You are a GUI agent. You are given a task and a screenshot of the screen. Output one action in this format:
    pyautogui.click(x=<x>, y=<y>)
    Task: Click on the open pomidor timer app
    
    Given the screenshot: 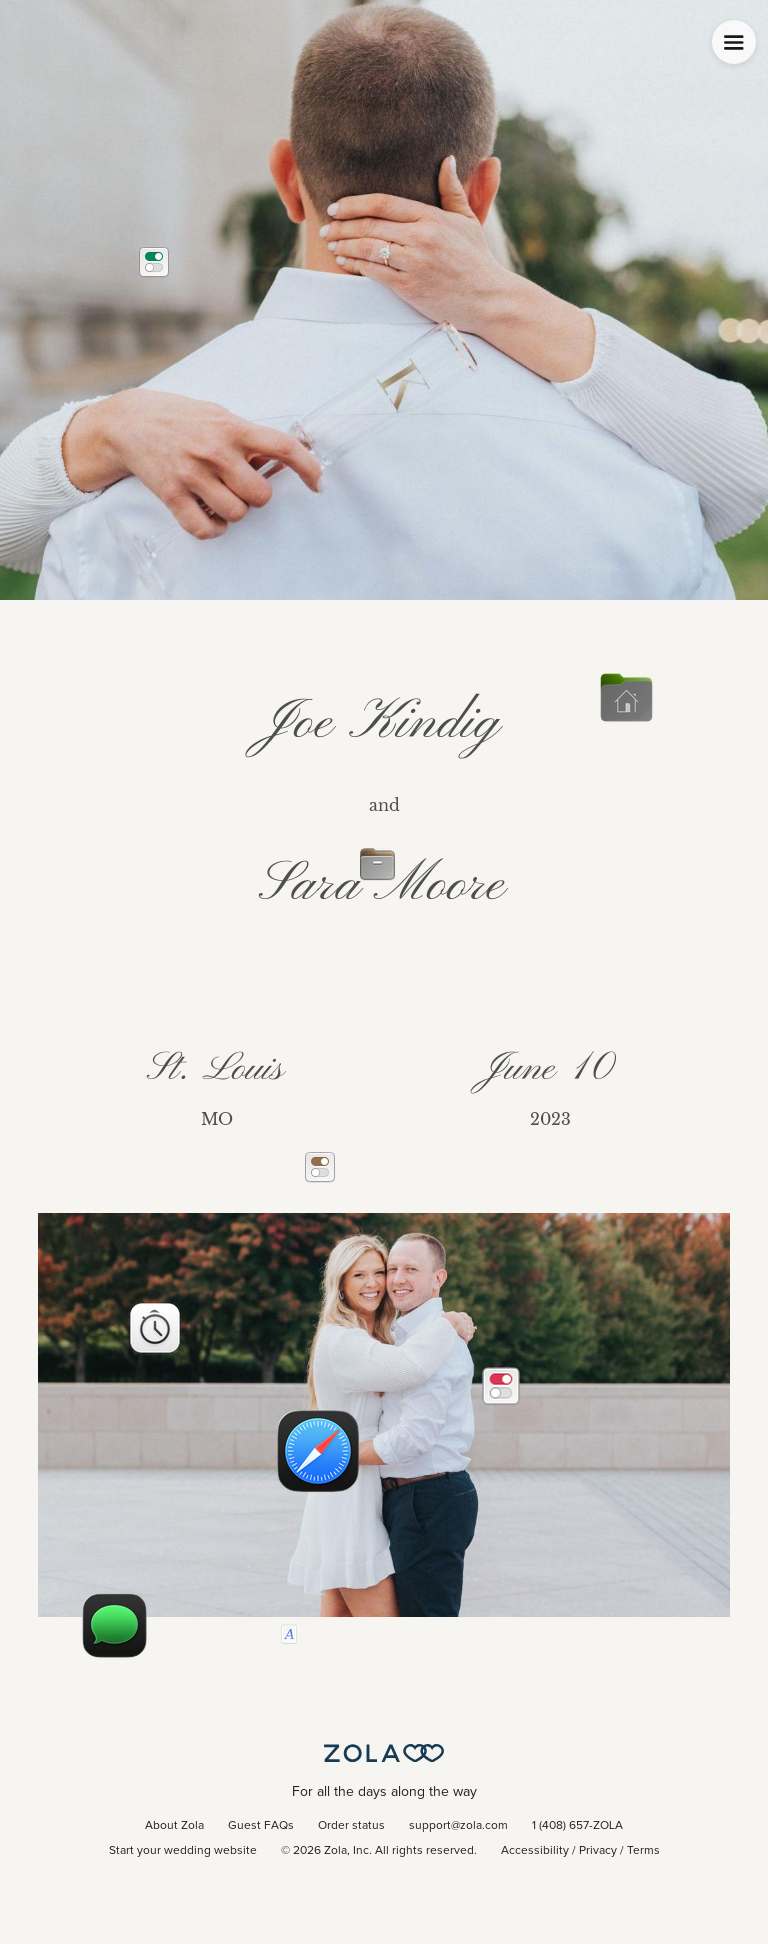 What is the action you would take?
    pyautogui.click(x=155, y=1328)
    